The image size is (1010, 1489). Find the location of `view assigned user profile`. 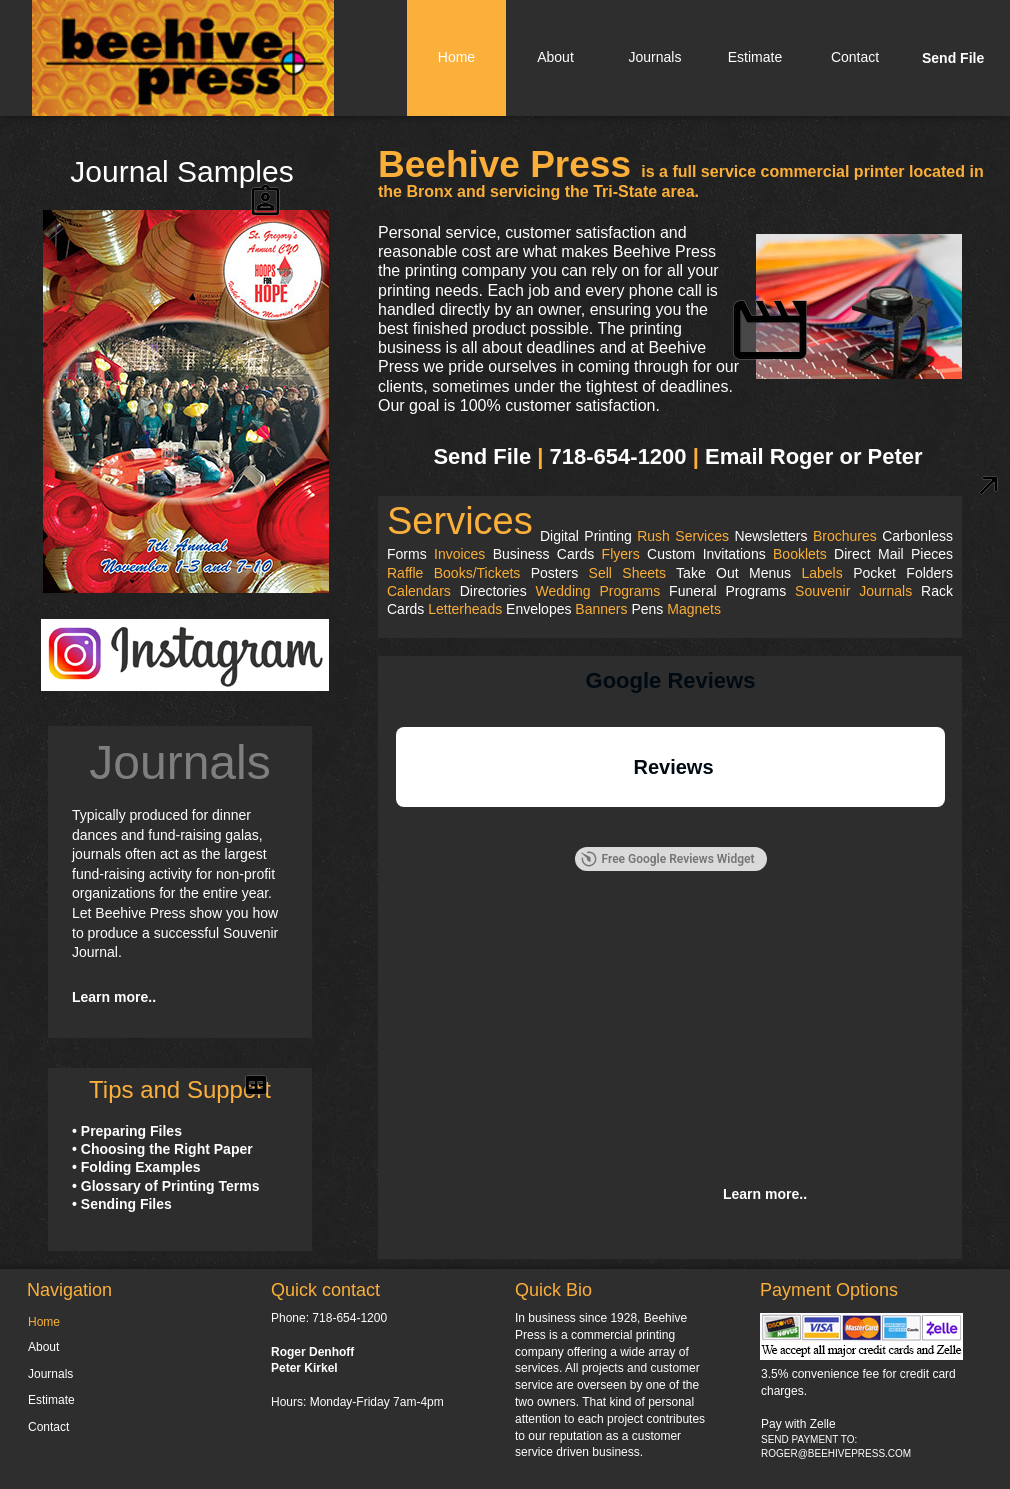

view assigned user profile is located at coordinates (265, 201).